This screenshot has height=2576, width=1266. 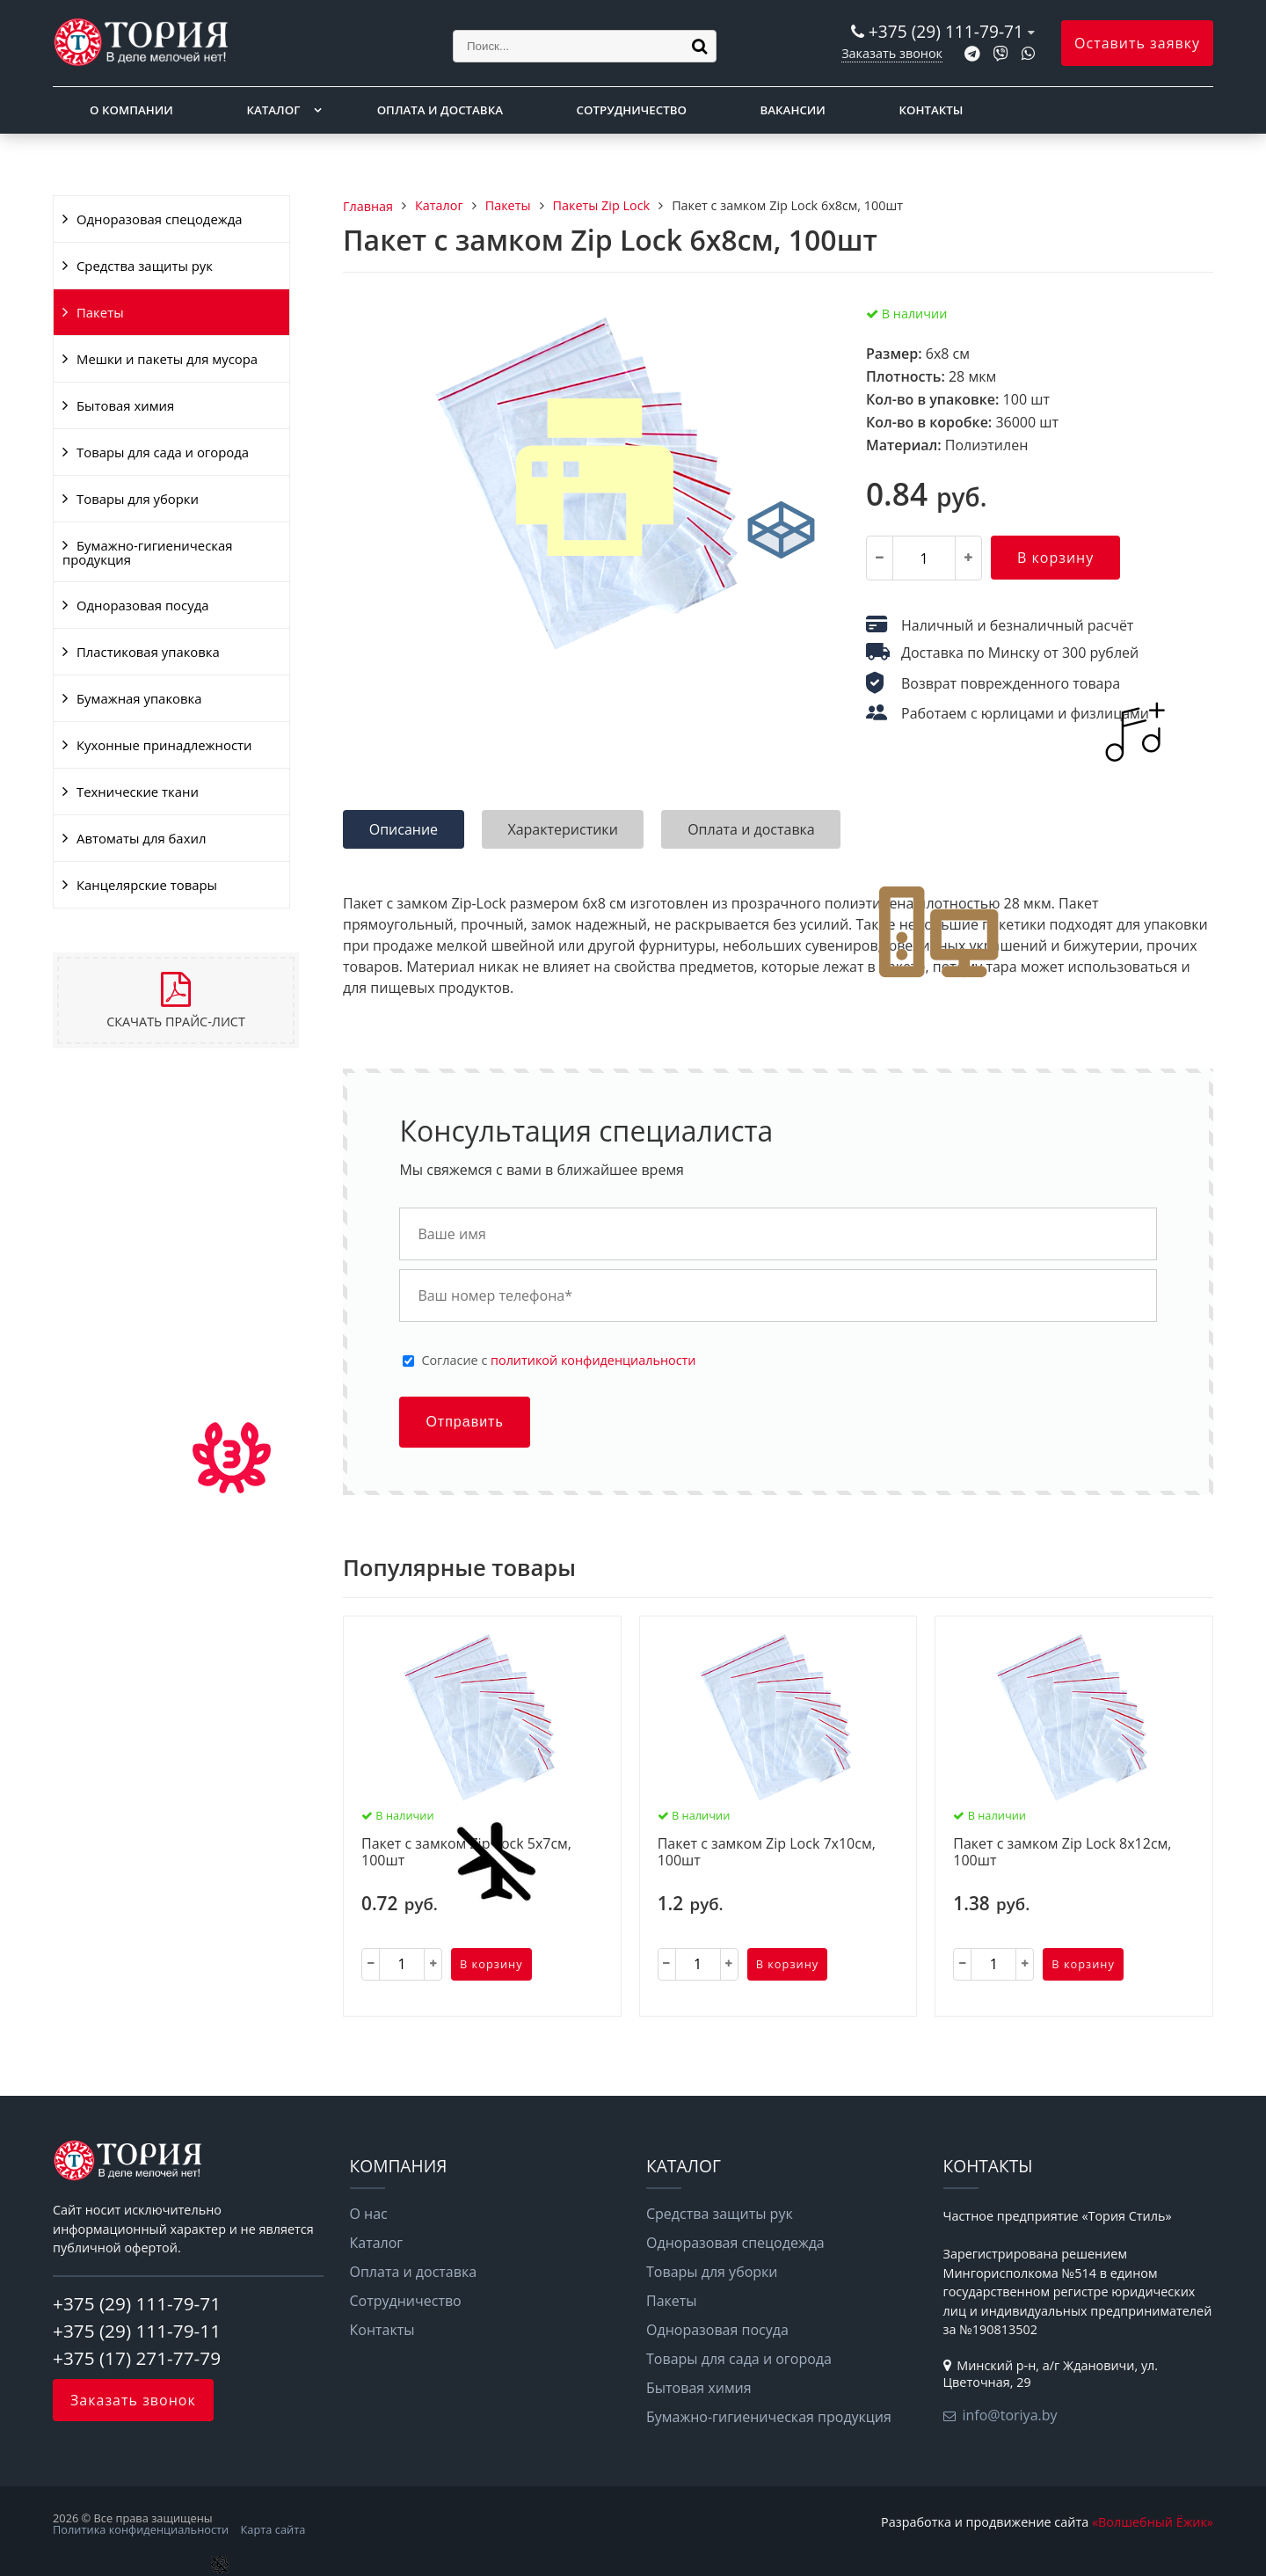 I want to click on add a new song to your library, so click(x=1136, y=733).